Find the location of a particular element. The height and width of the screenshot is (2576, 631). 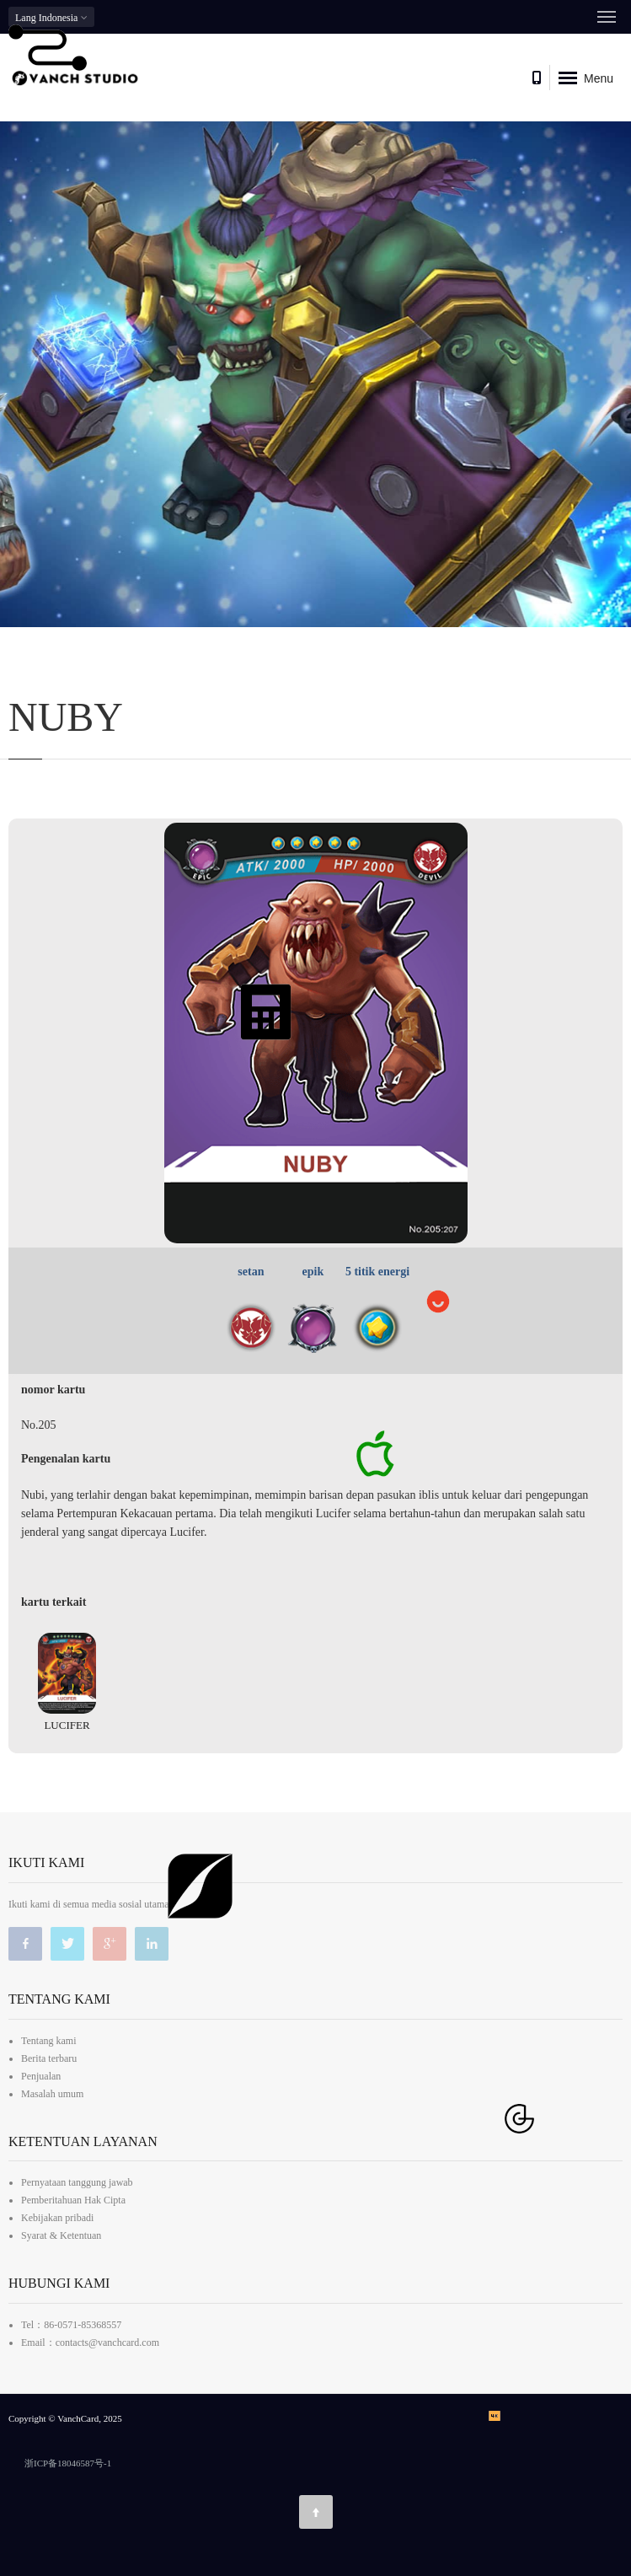

open the calculator app is located at coordinates (265, 1012).